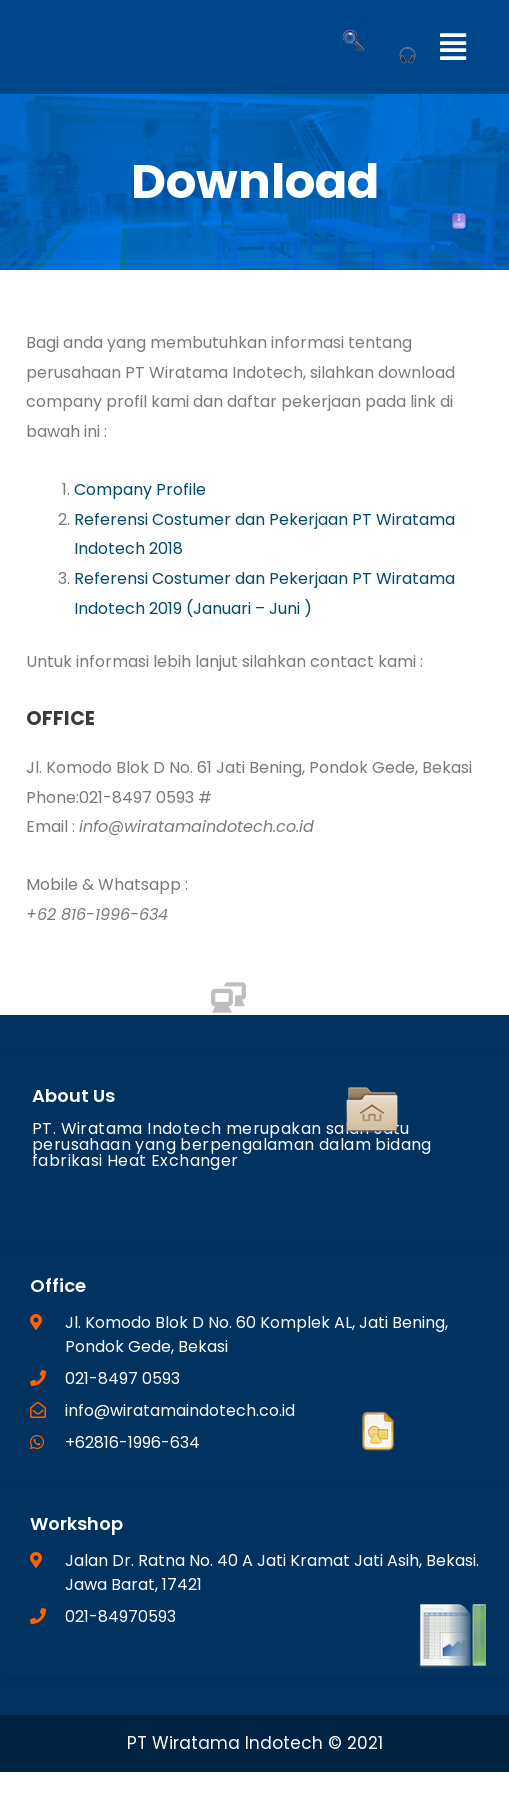 This screenshot has height=1802, width=509. I want to click on access your home folder, so click(372, 1112).